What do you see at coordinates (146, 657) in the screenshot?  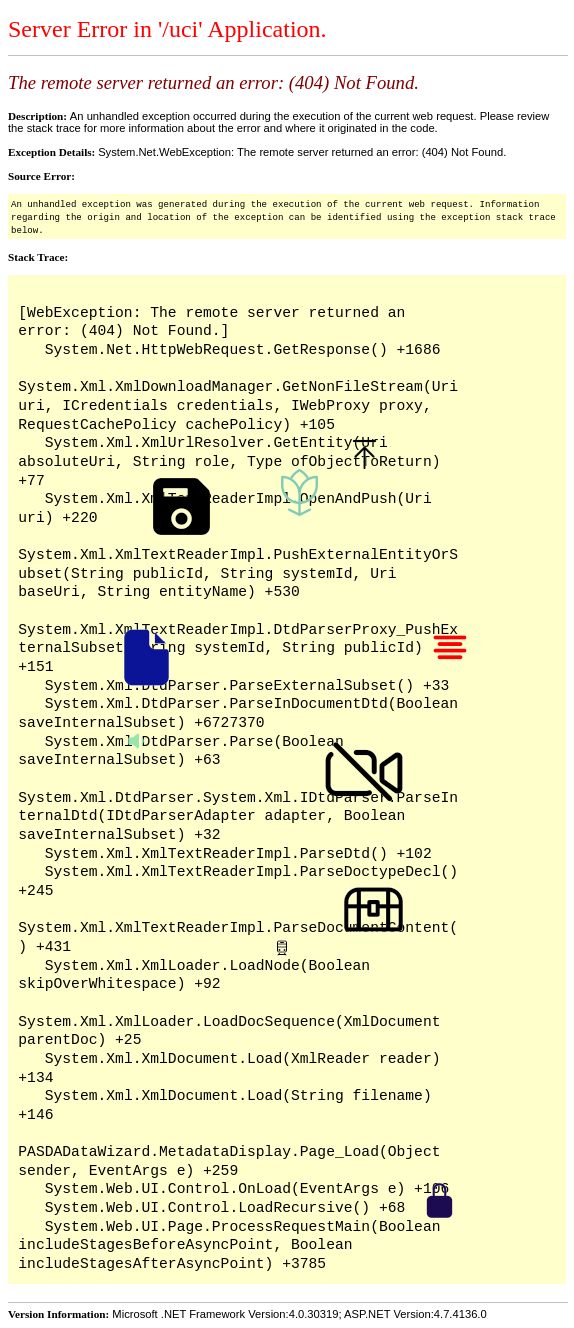 I see `open or view a file` at bounding box center [146, 657].